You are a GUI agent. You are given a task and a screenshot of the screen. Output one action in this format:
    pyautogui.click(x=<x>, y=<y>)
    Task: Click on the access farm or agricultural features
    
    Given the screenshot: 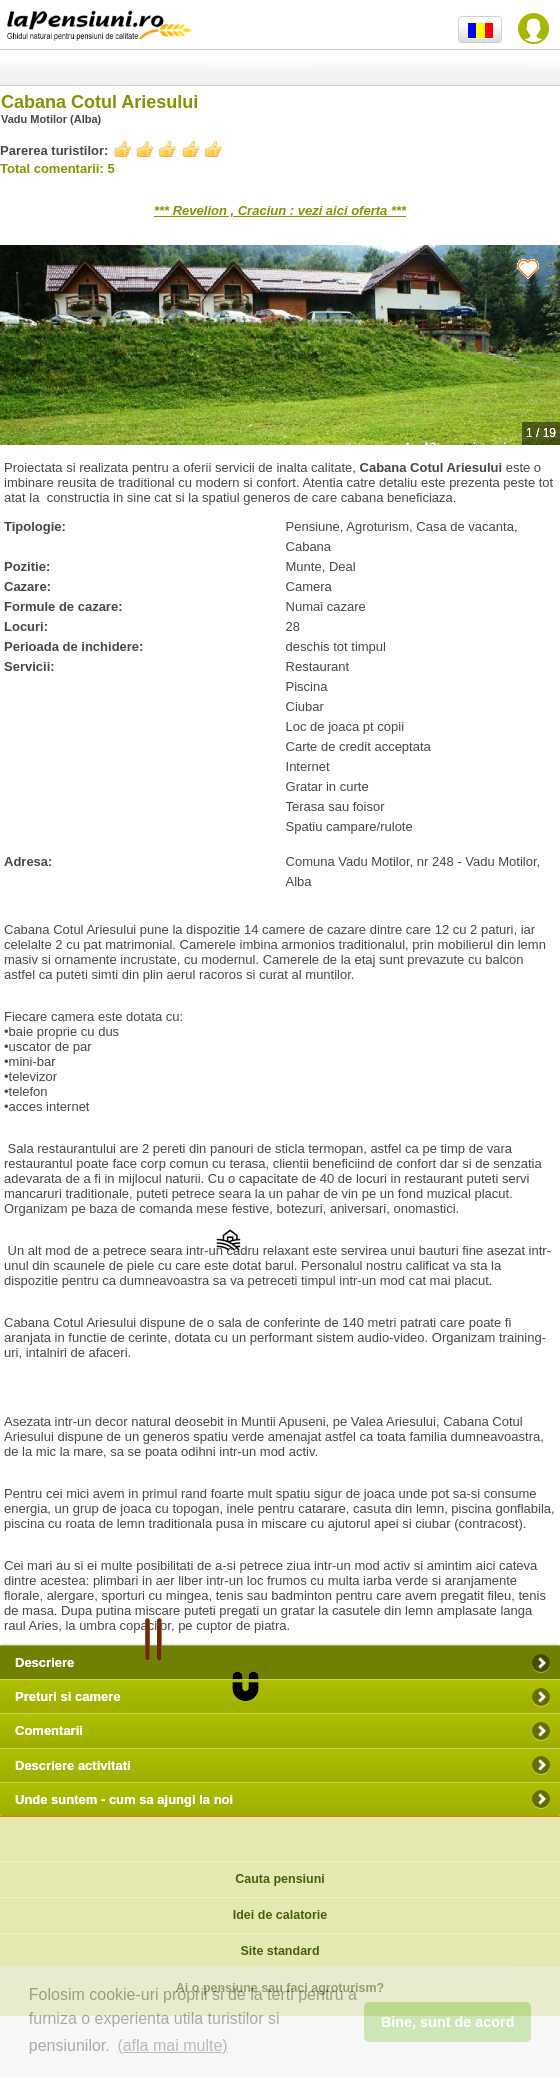 What is the action you would take?
    pyautogui.click(x=228, y=1240)
    